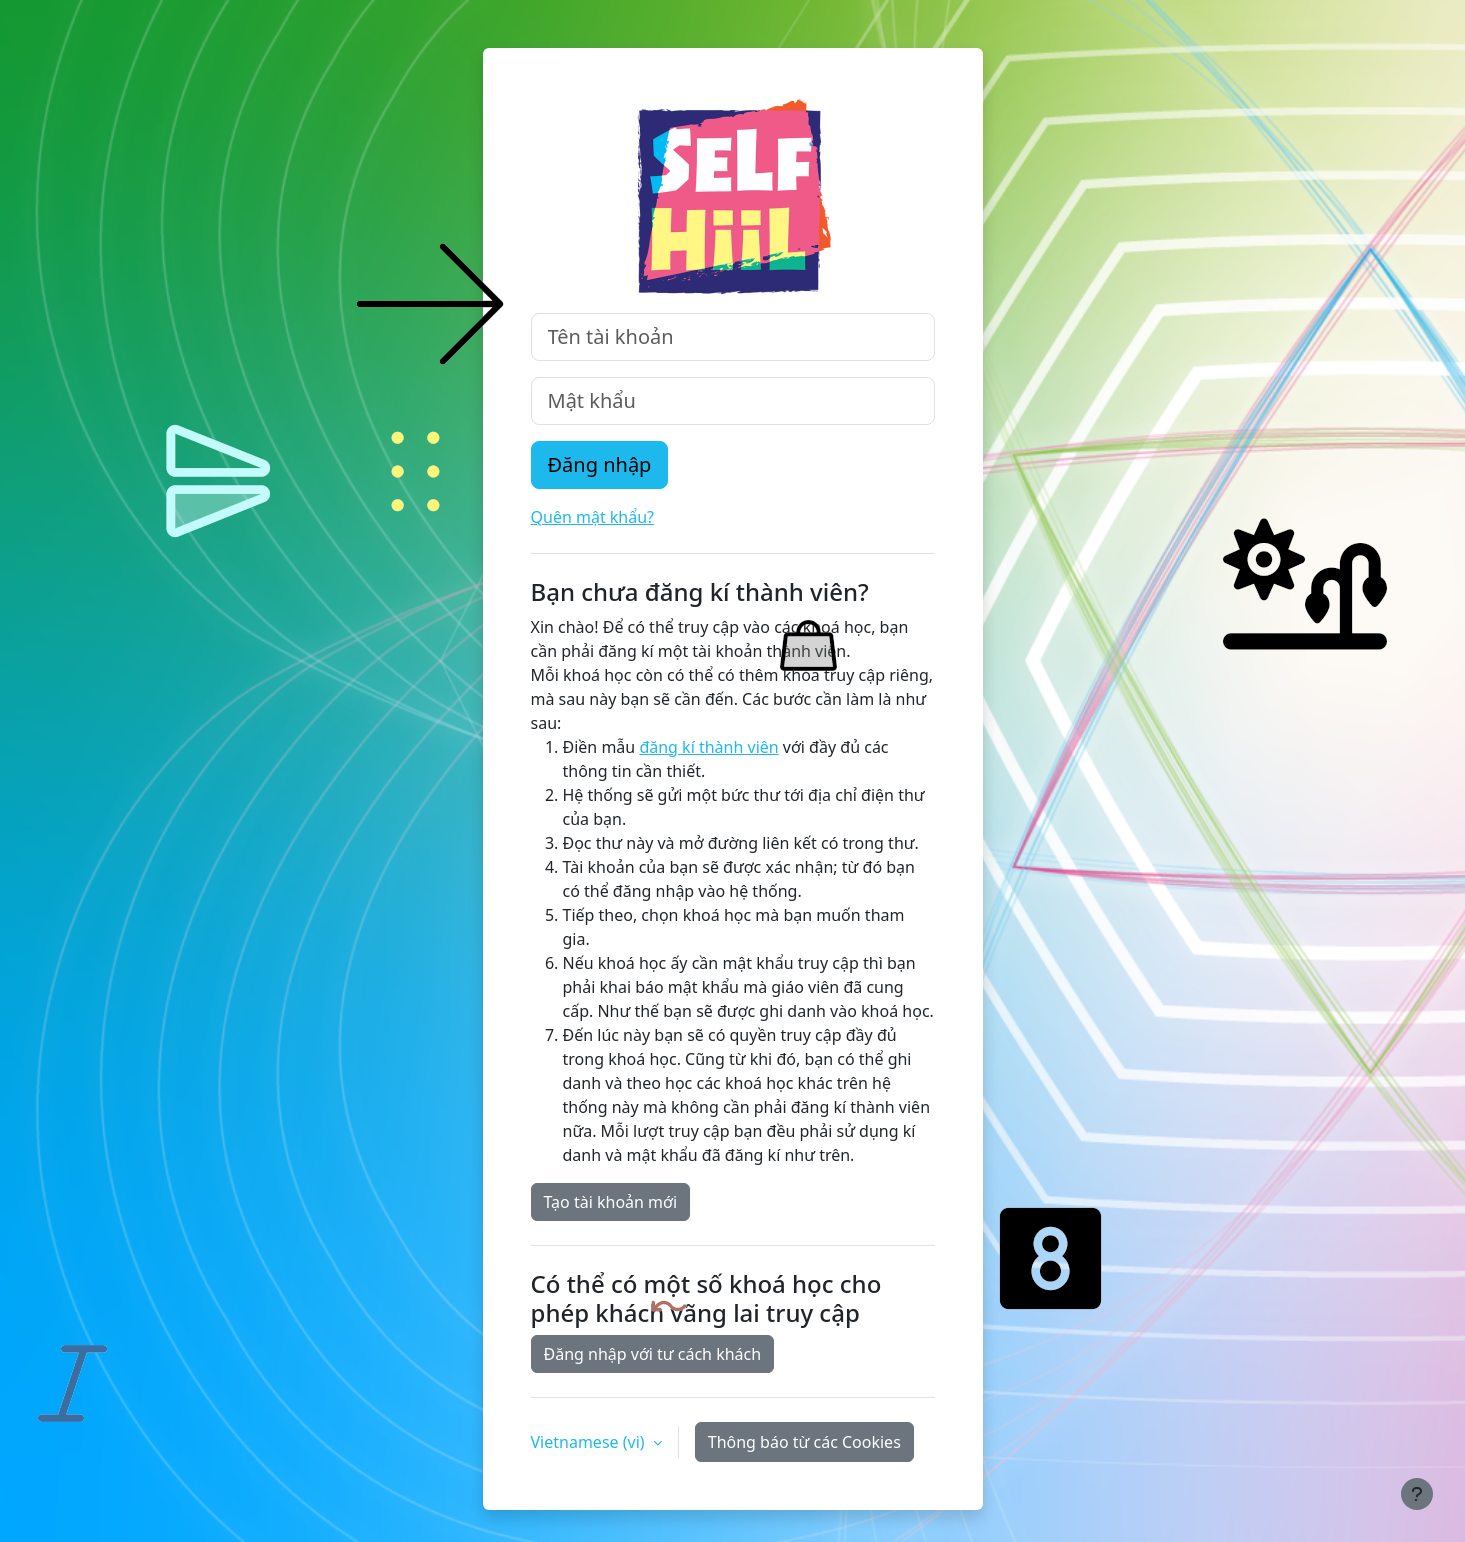  Describe the element at coordinates (1050, 1258) in the screenshot. I see `indicates item number eight in a list or sequence` at that location.